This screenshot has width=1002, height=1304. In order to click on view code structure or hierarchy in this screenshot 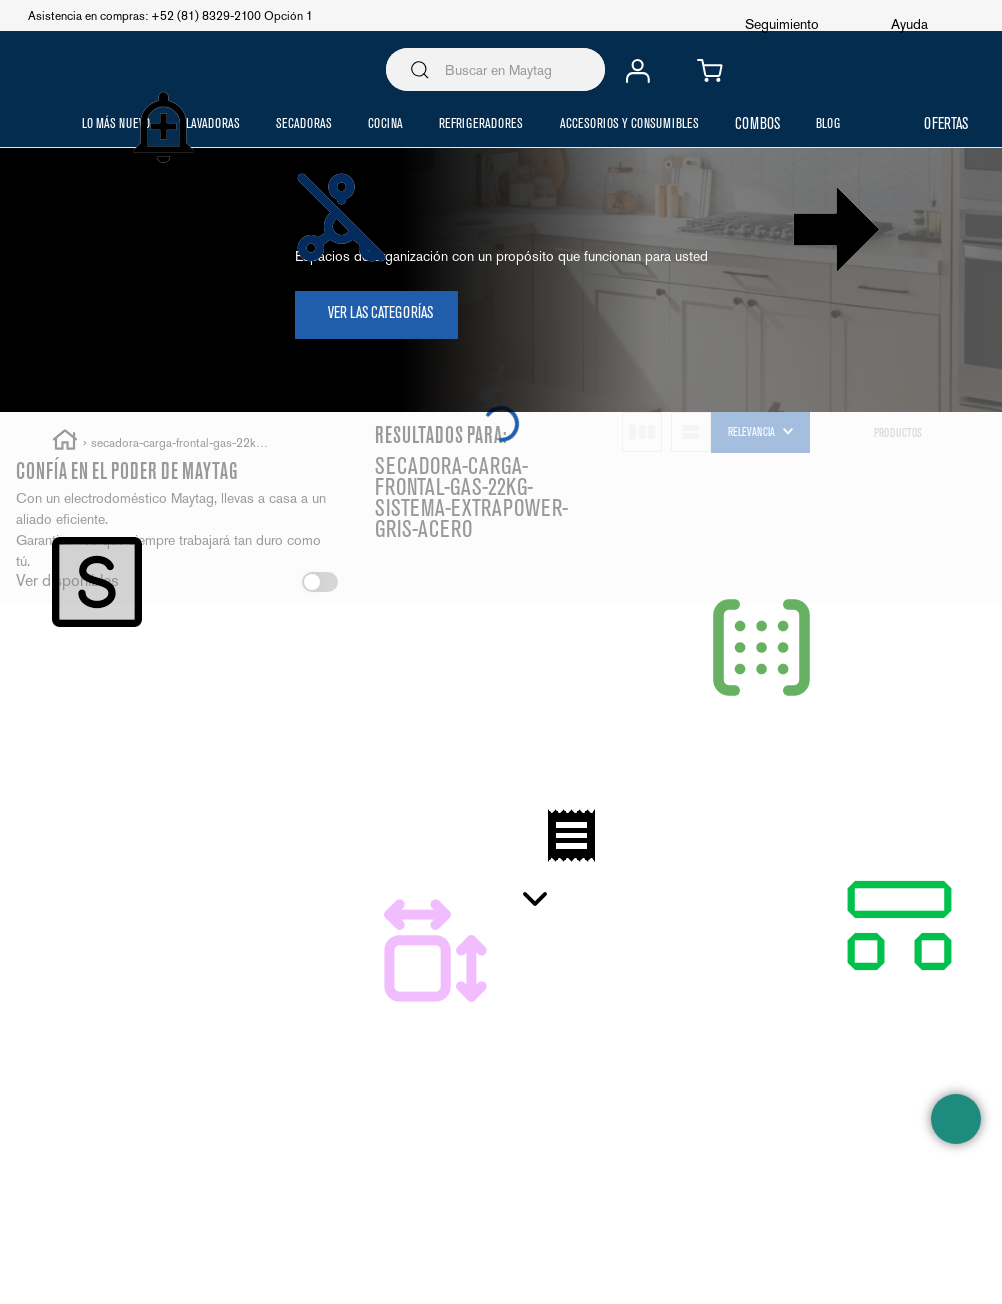, I will do `click(899, 925)`.